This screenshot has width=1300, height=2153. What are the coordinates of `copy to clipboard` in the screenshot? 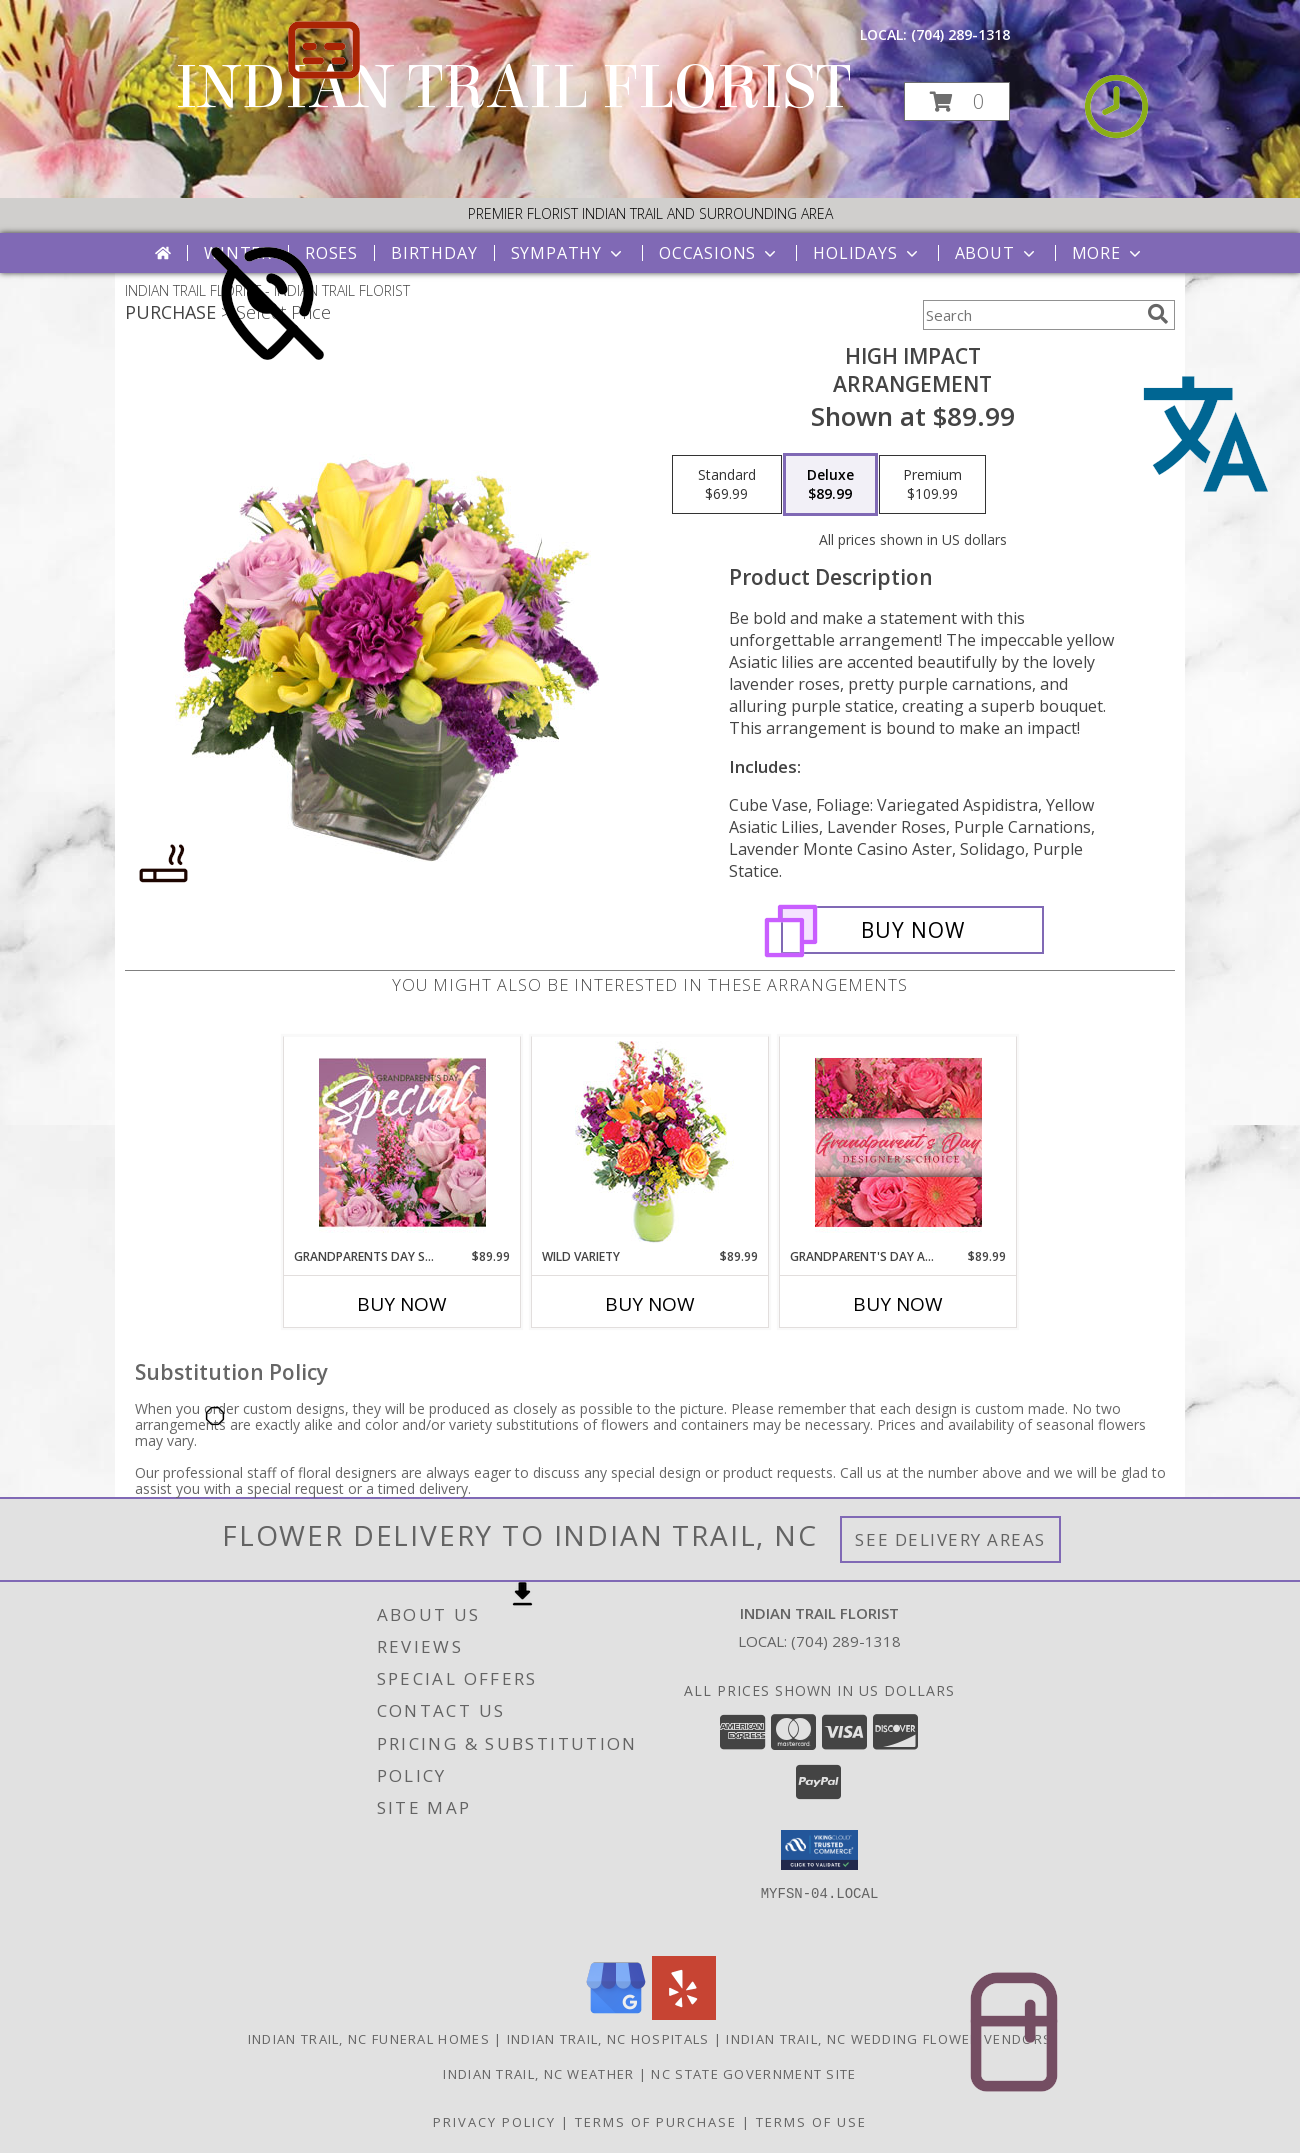 It's located at (791, 931).